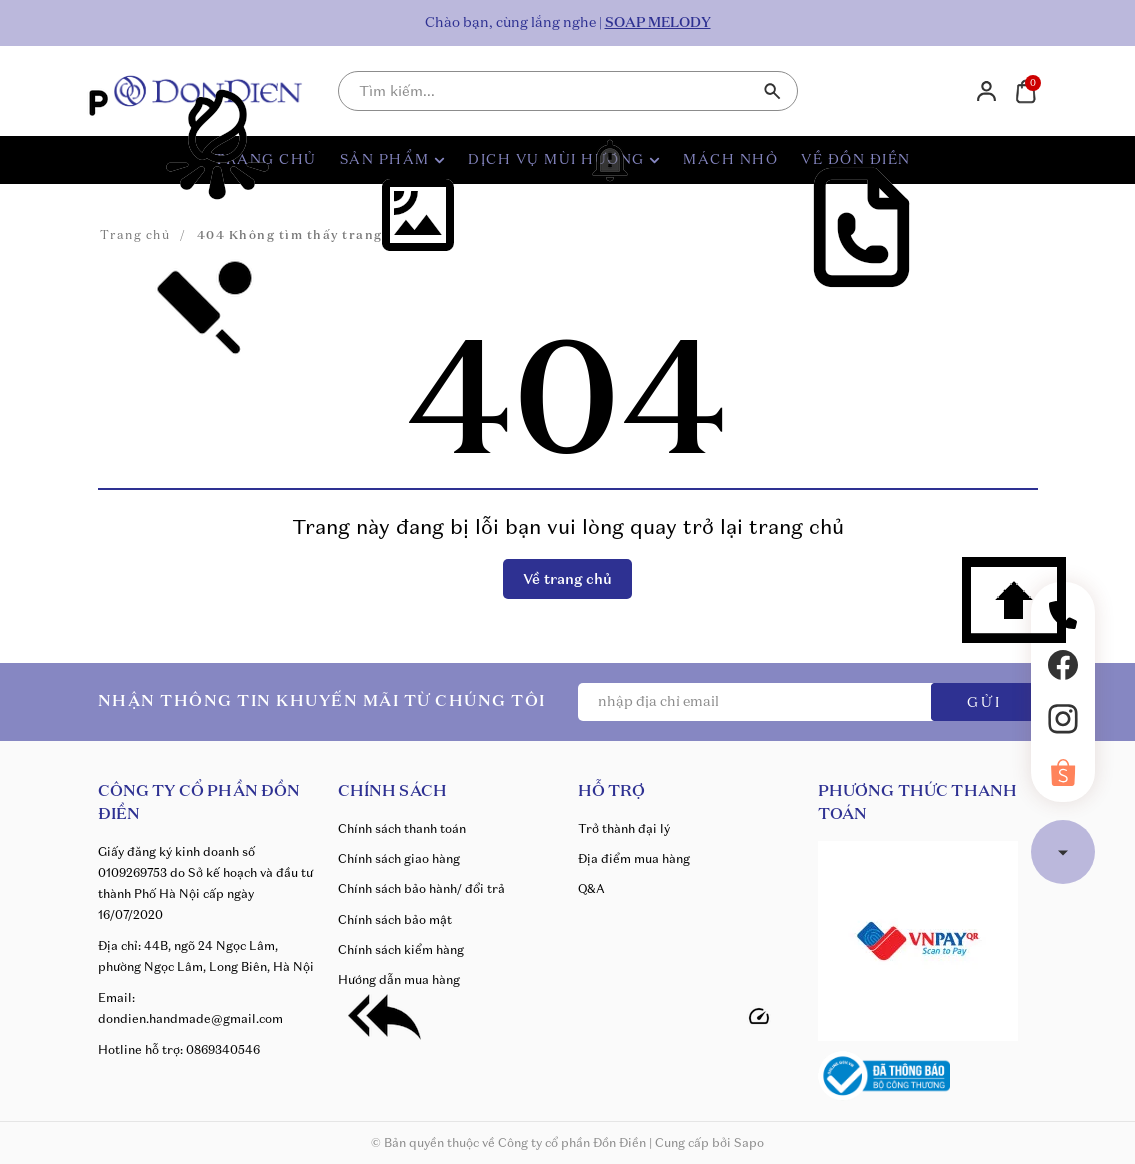 The height and width of the screenshot is (1164, 1135). What do you see at coordinates (418, 215) in the screenshot?
I see `switch to satellite map view` at bounding box center [418, 215].